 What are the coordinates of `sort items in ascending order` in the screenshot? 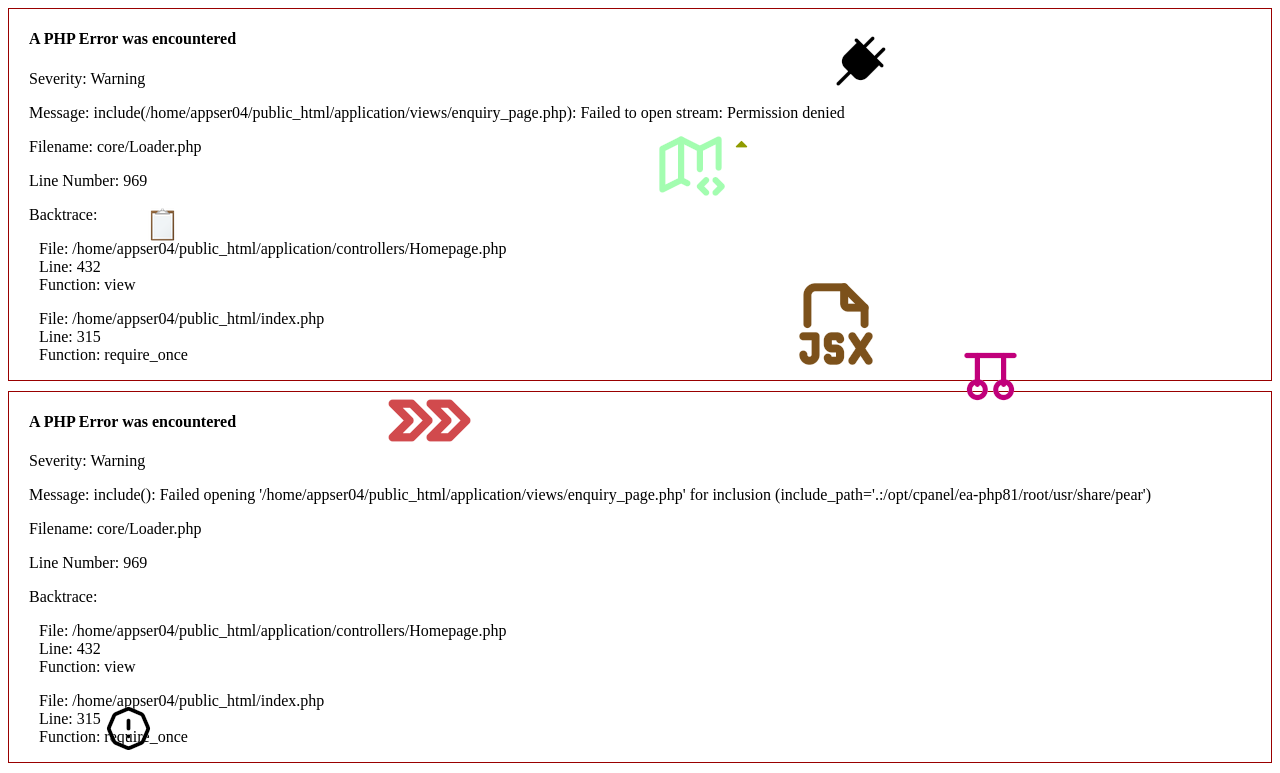 It's located at (741, 148).